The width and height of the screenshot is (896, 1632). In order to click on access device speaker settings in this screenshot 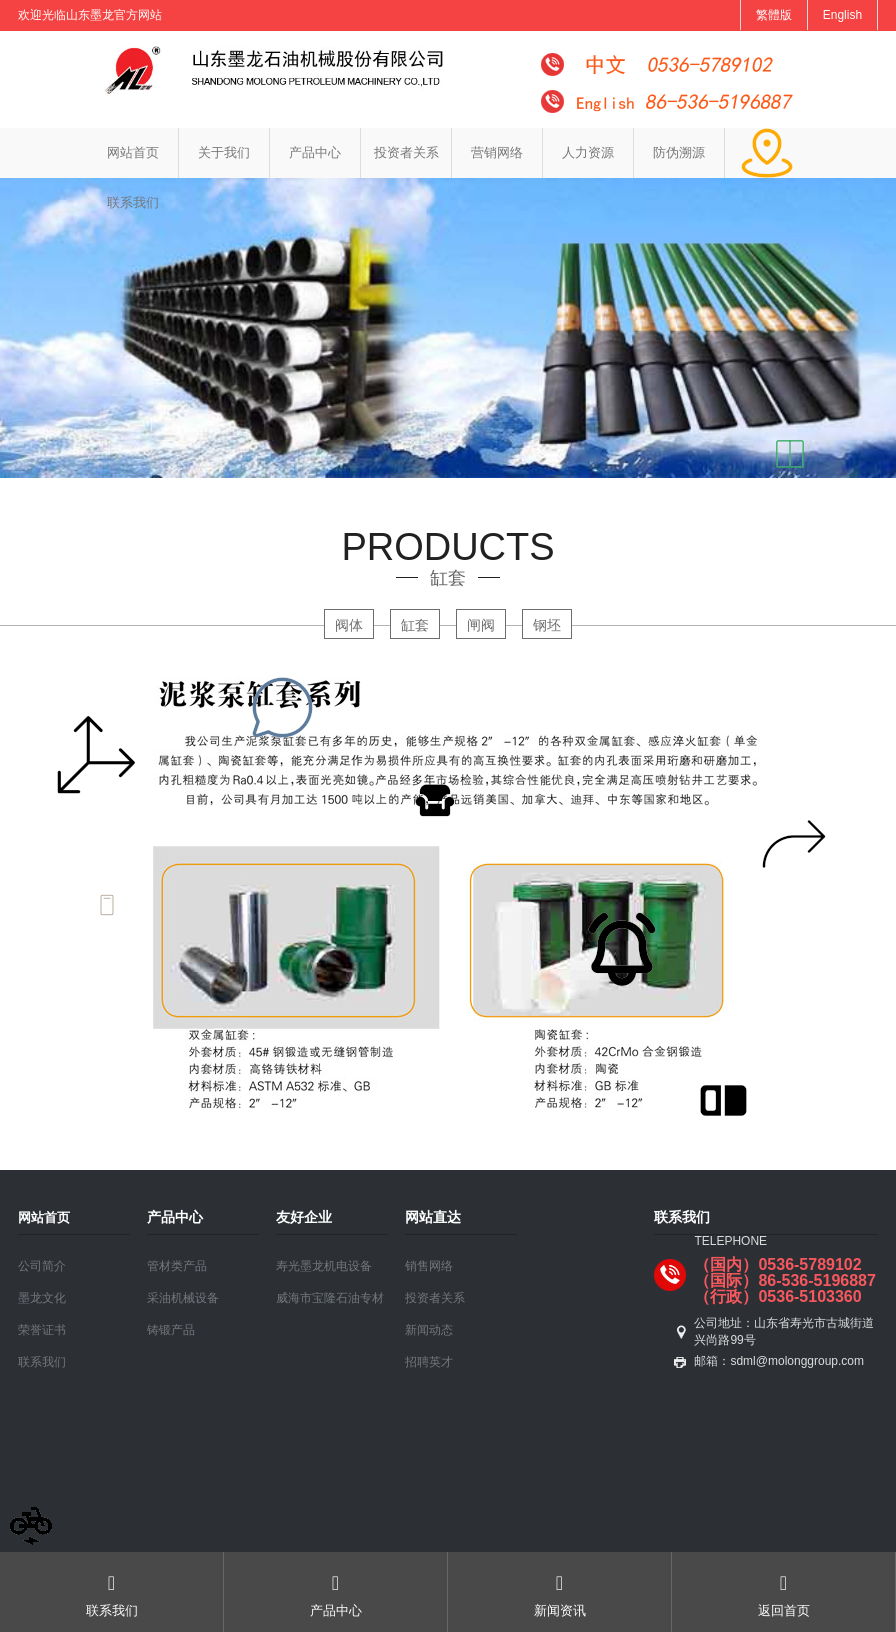, I will do `click(107, 905)`.